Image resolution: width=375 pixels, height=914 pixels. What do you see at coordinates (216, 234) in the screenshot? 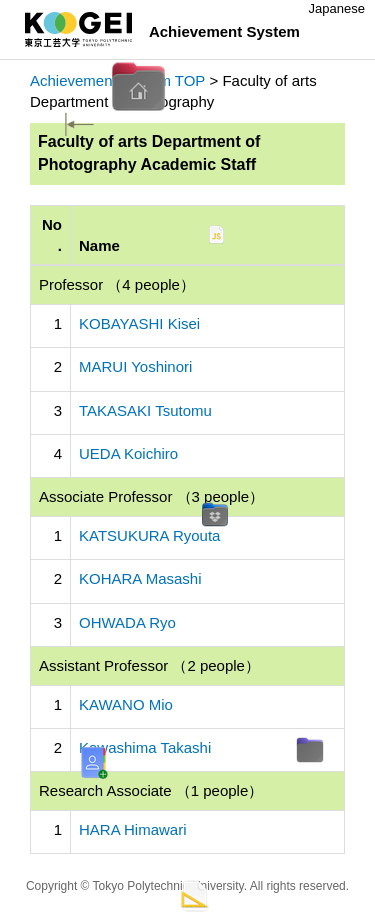
I see `a javascript file in the file system` at bounding box center [216, 234].